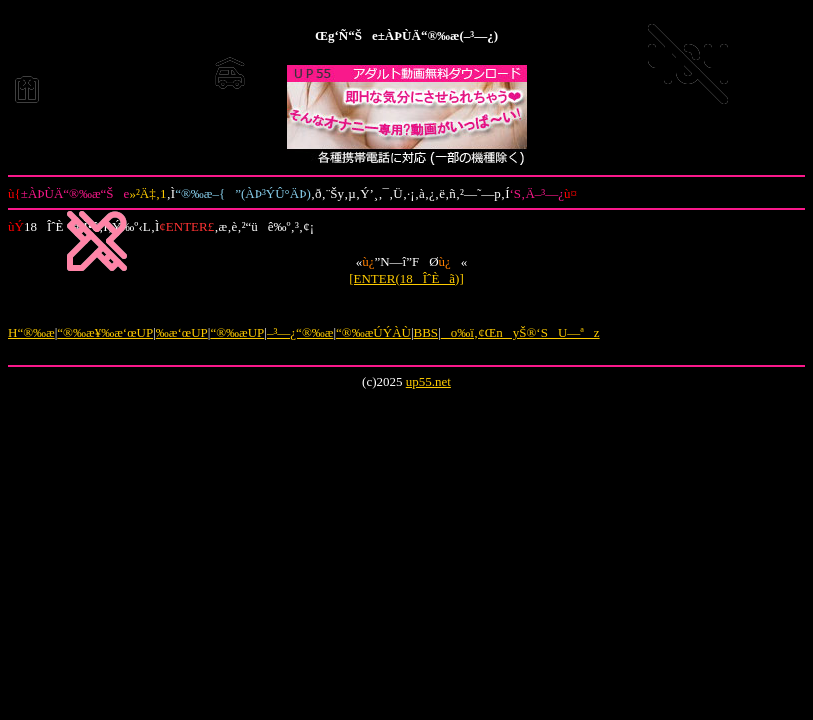  What do you see at coordinates (230, 73) in the screenshot?
I see `access garage or parking location` at bounding box center [230, 73].